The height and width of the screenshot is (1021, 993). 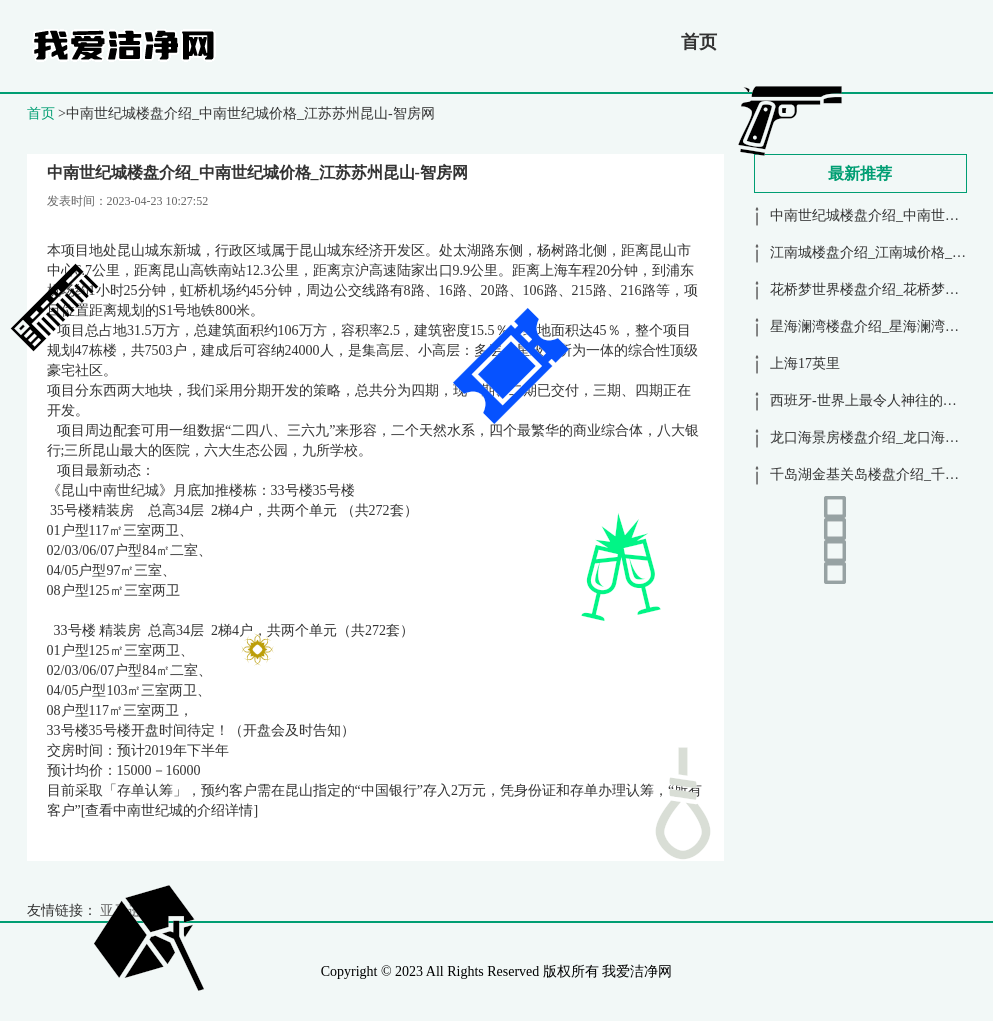 I want to click on set or place a trap in-game, so click(x=149, y=938).